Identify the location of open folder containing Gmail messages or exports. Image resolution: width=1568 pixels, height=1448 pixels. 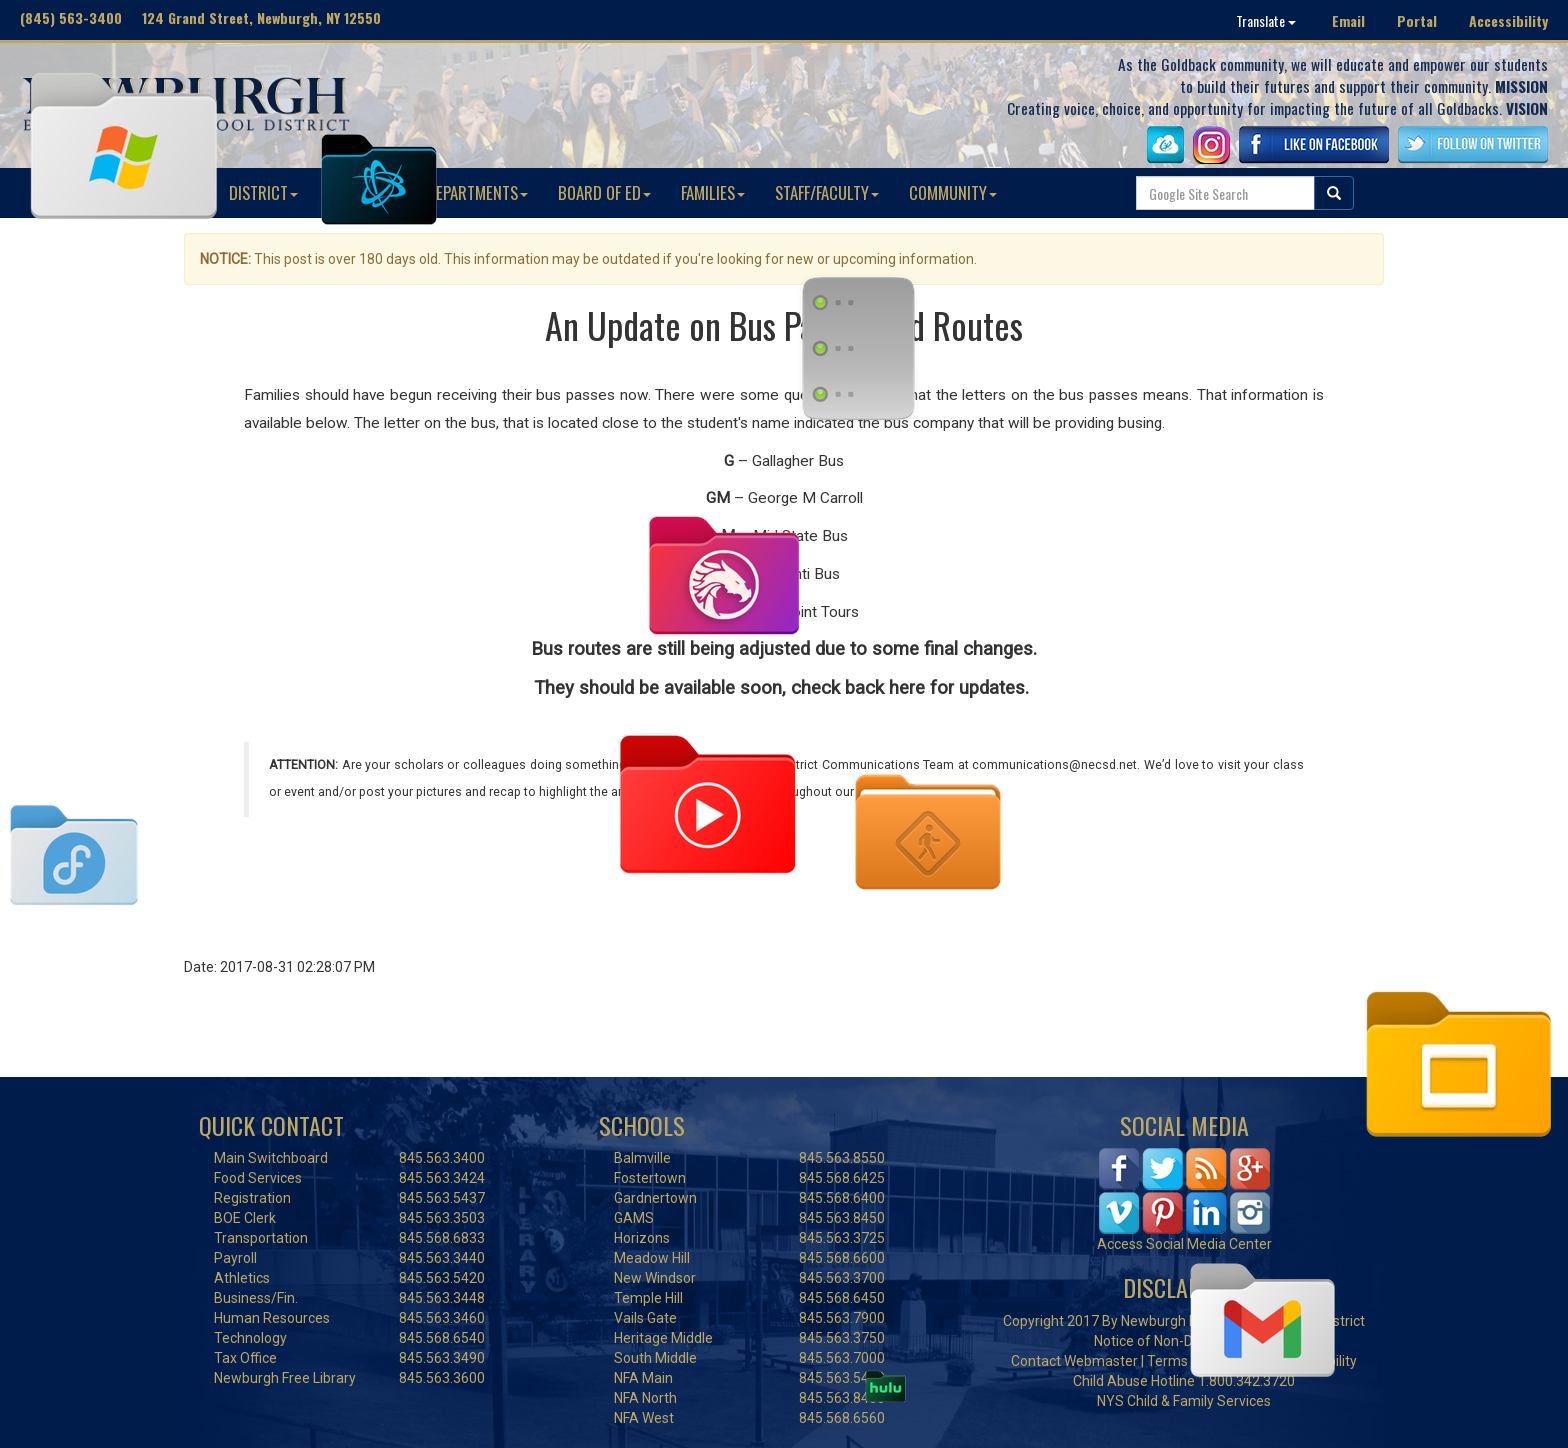
(1262, 1324).